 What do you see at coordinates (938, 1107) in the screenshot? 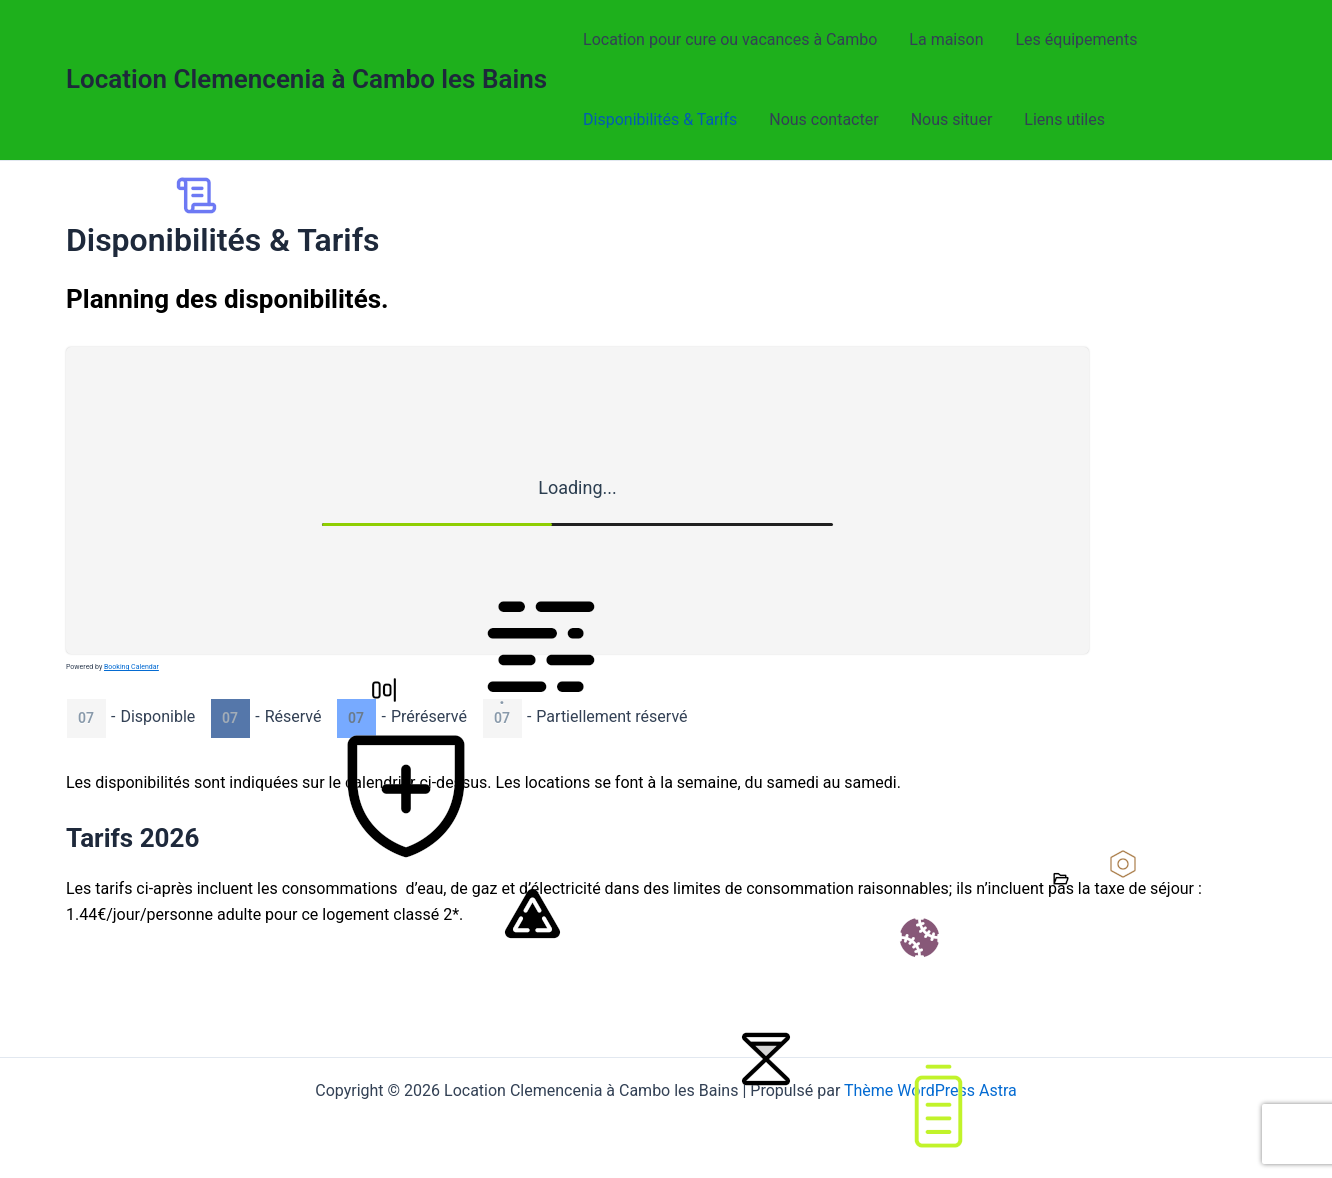
I see `indicates high battery level` at bounding box center [938, 1107].